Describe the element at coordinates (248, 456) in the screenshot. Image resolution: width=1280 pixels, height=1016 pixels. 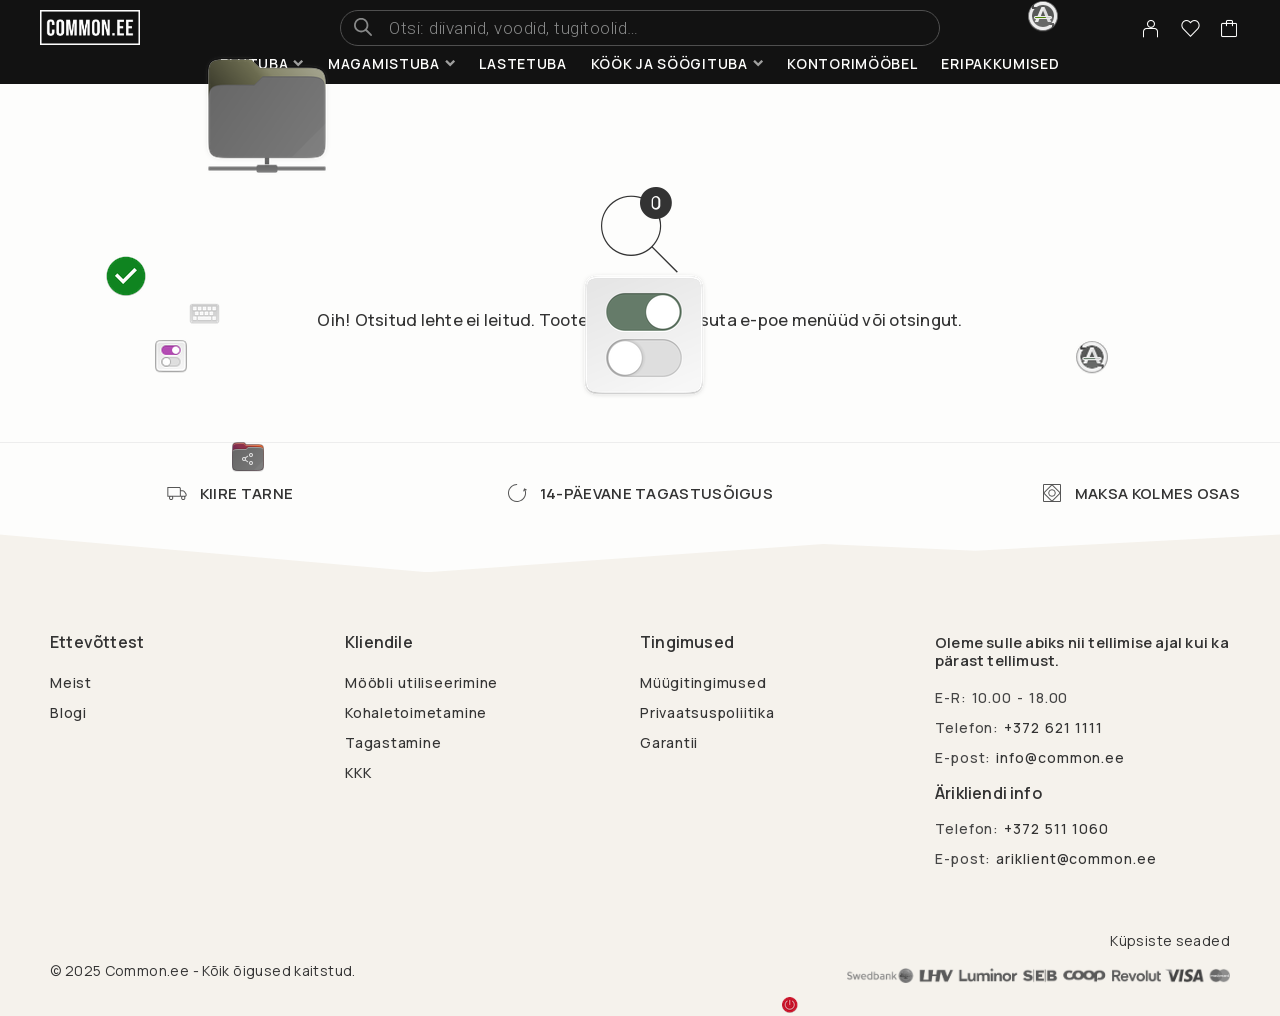
I see `access your public shared folder` at that location.